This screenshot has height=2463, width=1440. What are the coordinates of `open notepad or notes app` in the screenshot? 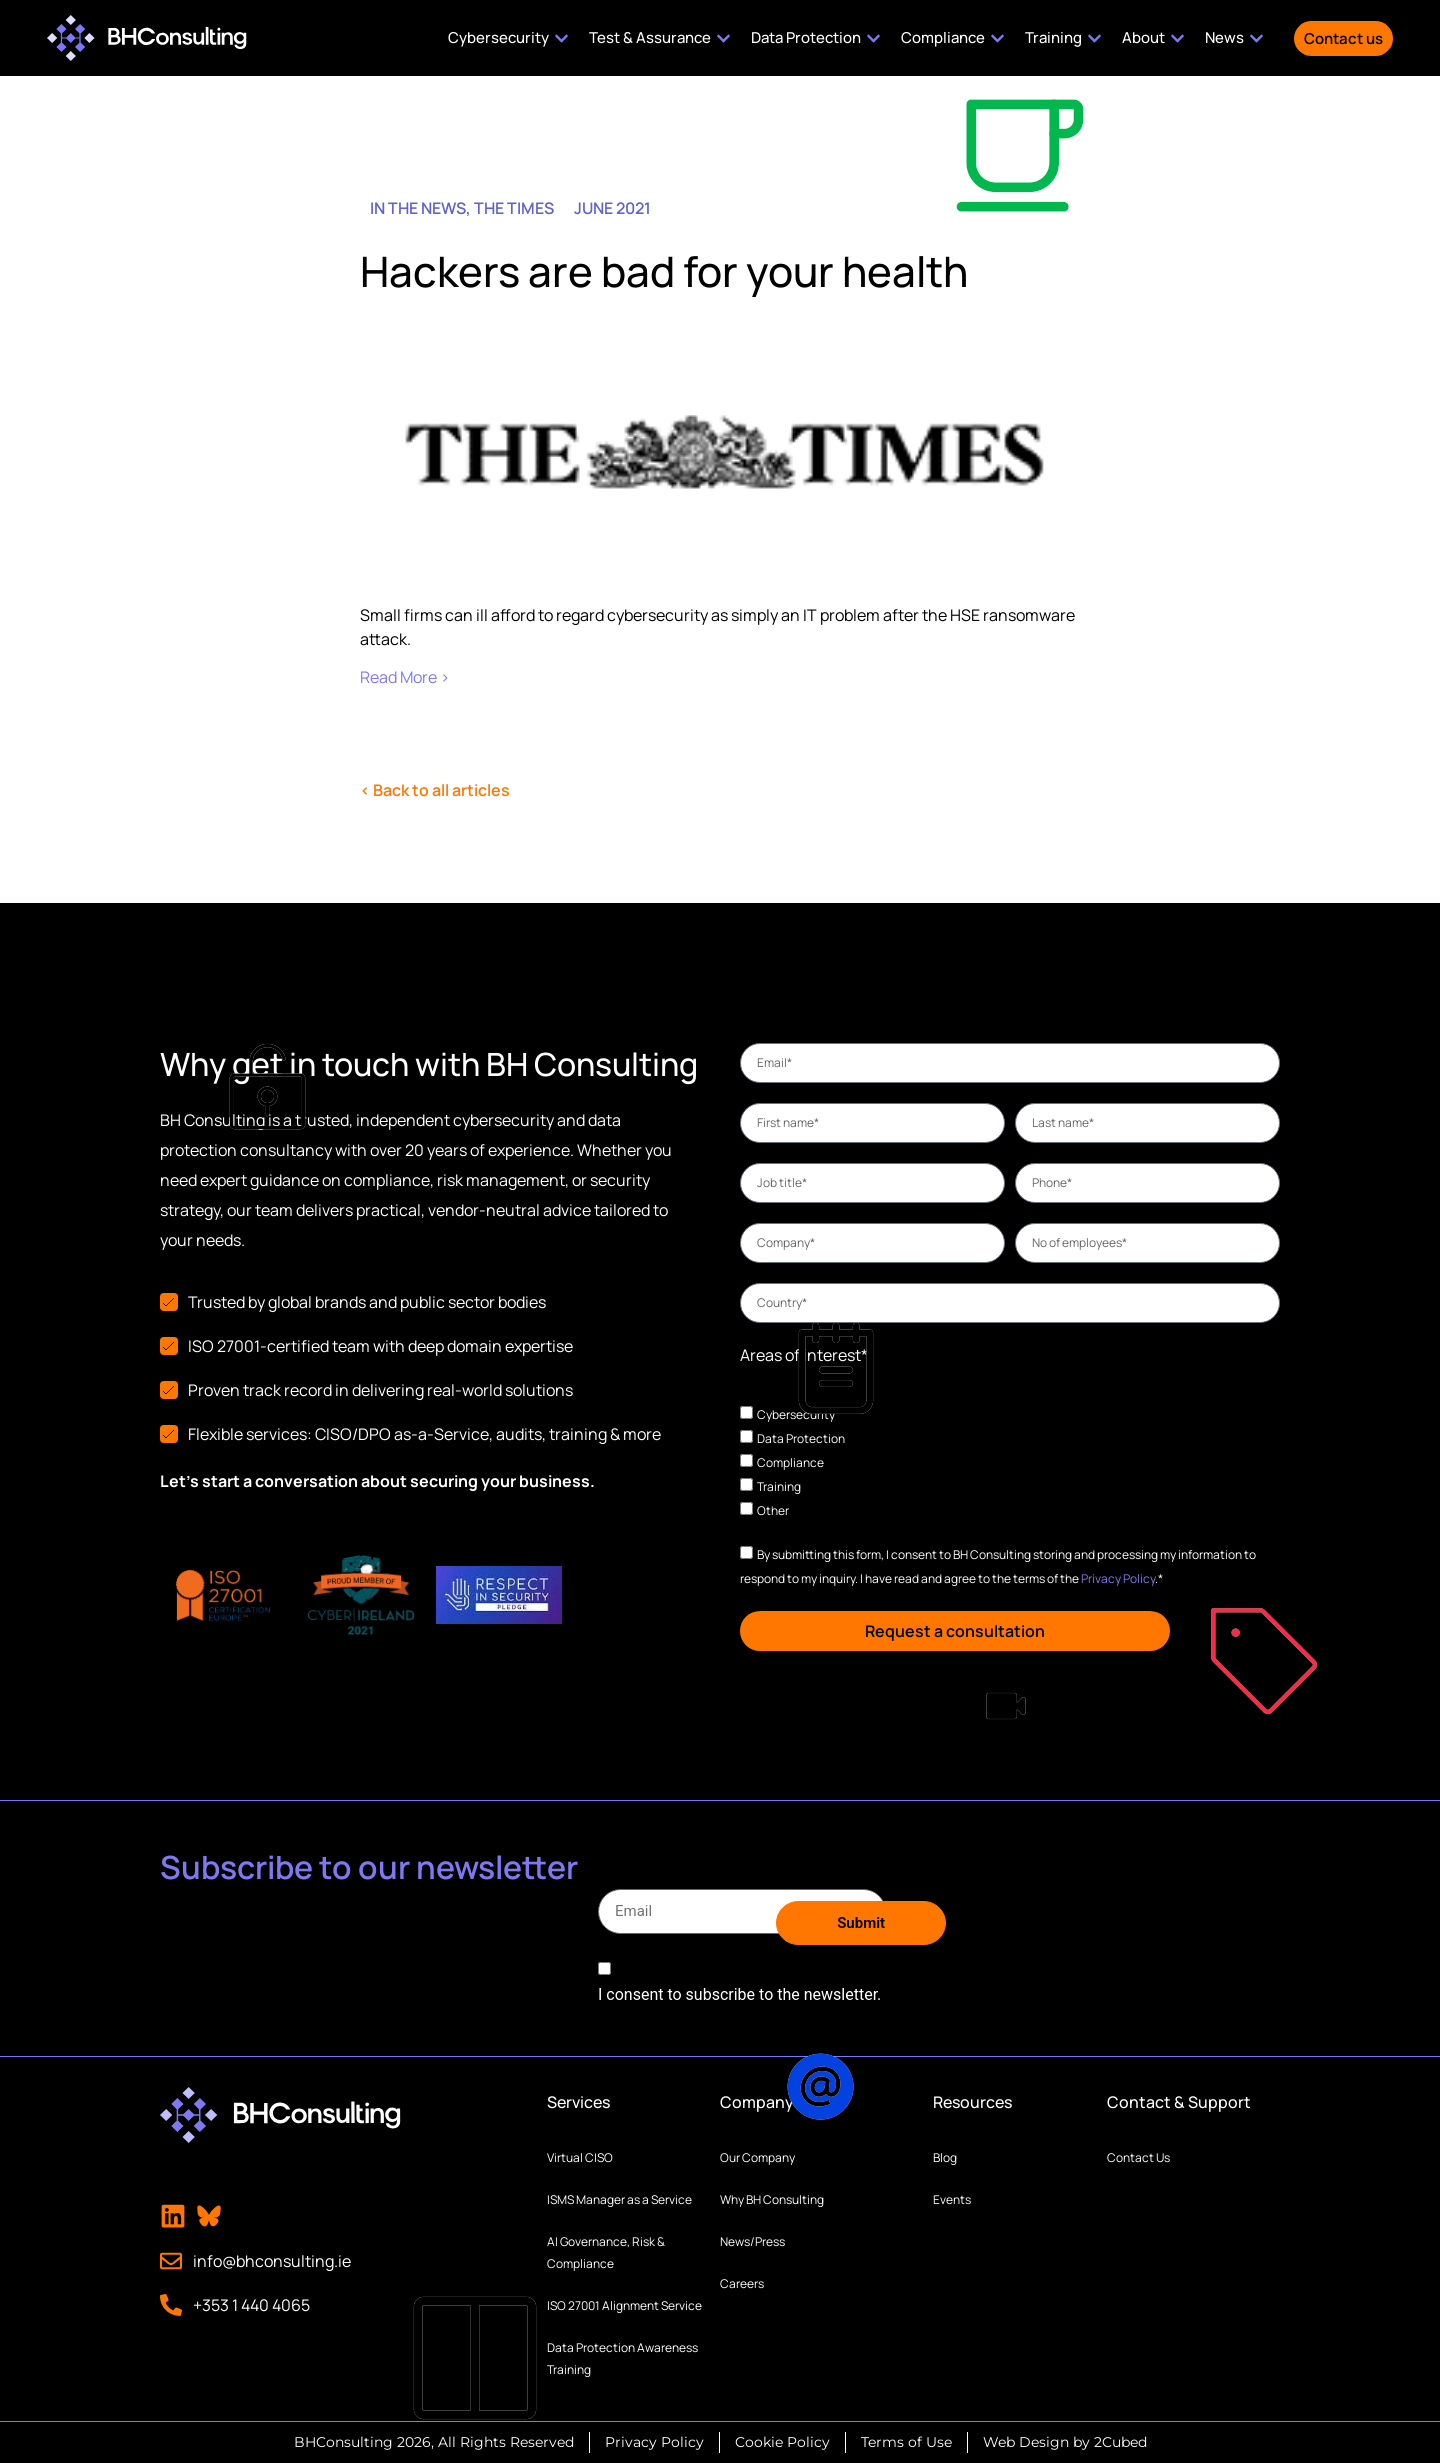 It's located at (836, 1370).